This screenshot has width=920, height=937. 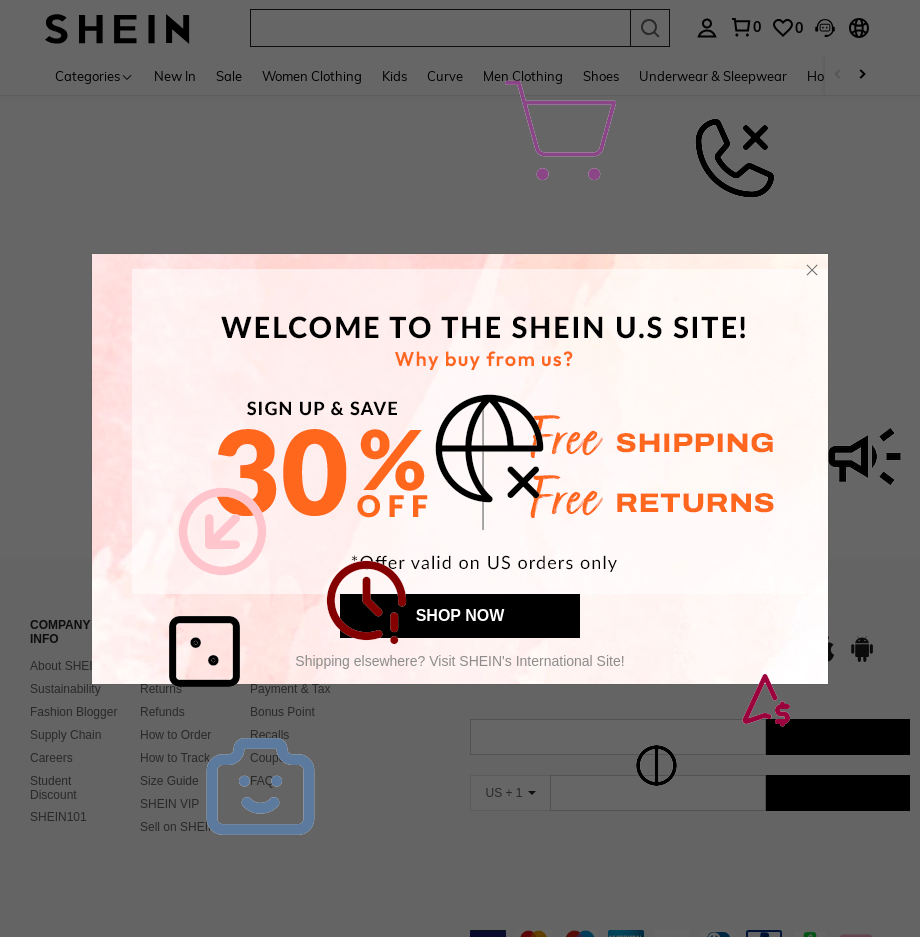 What do you see at coordinates (366, 600) in the screenshot?
I see `time-sensitive alert or warning` at bounding box center [366, 600].